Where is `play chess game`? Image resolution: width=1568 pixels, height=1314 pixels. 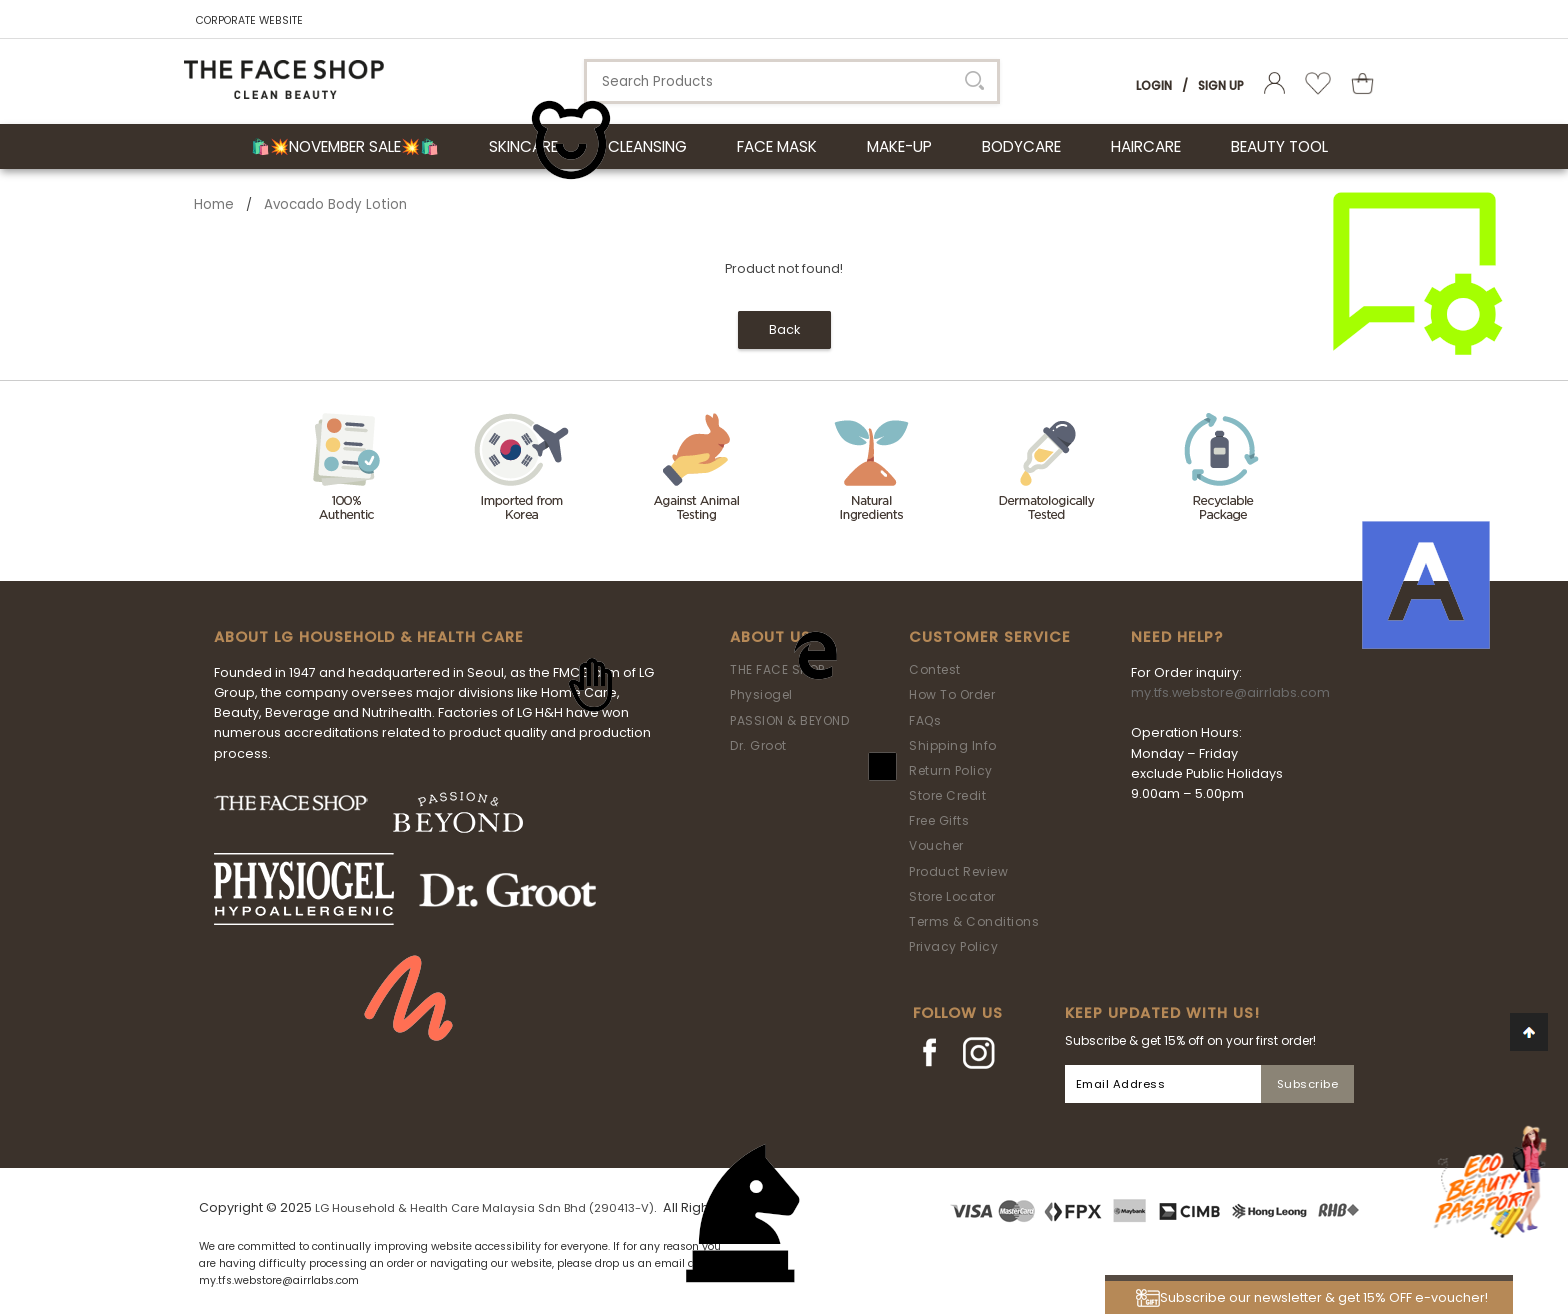 play chess game is located at coordinates (743, 1218).